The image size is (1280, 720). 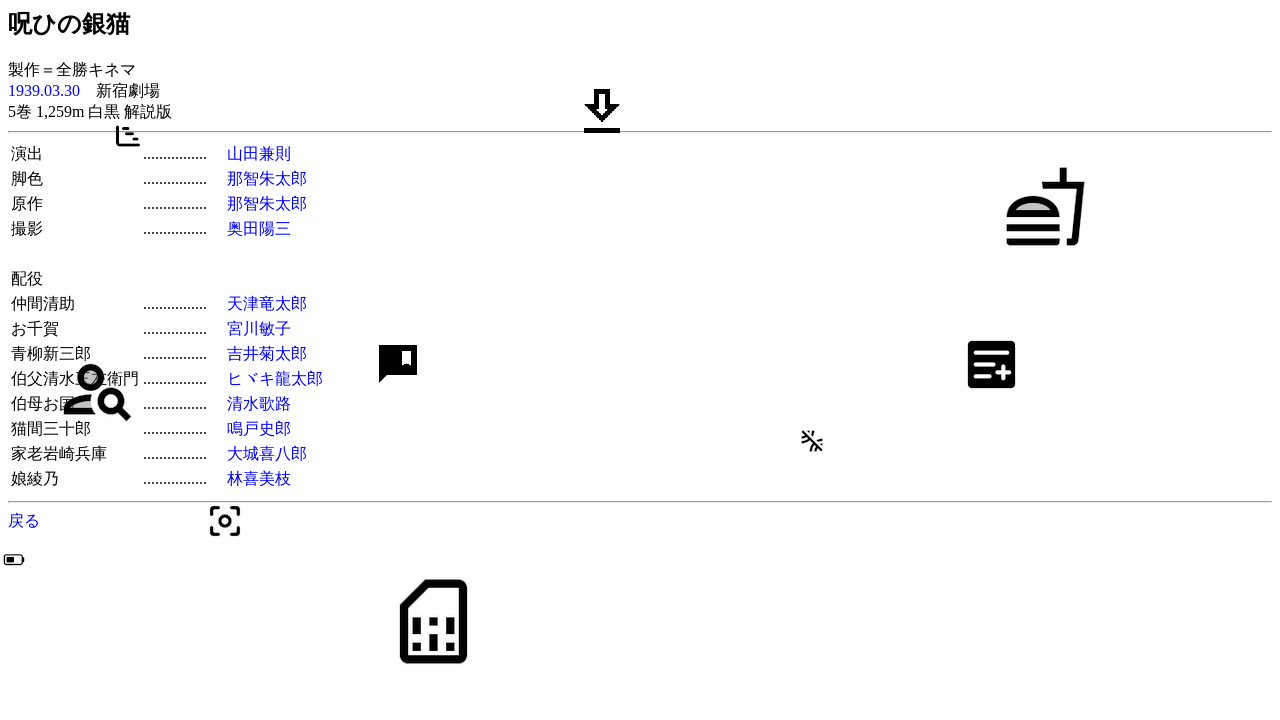 What do you see at coordinates (128, 136) in the screenshot?
I see `view project timeline or gantt chart` at bounding box center [128, 136].